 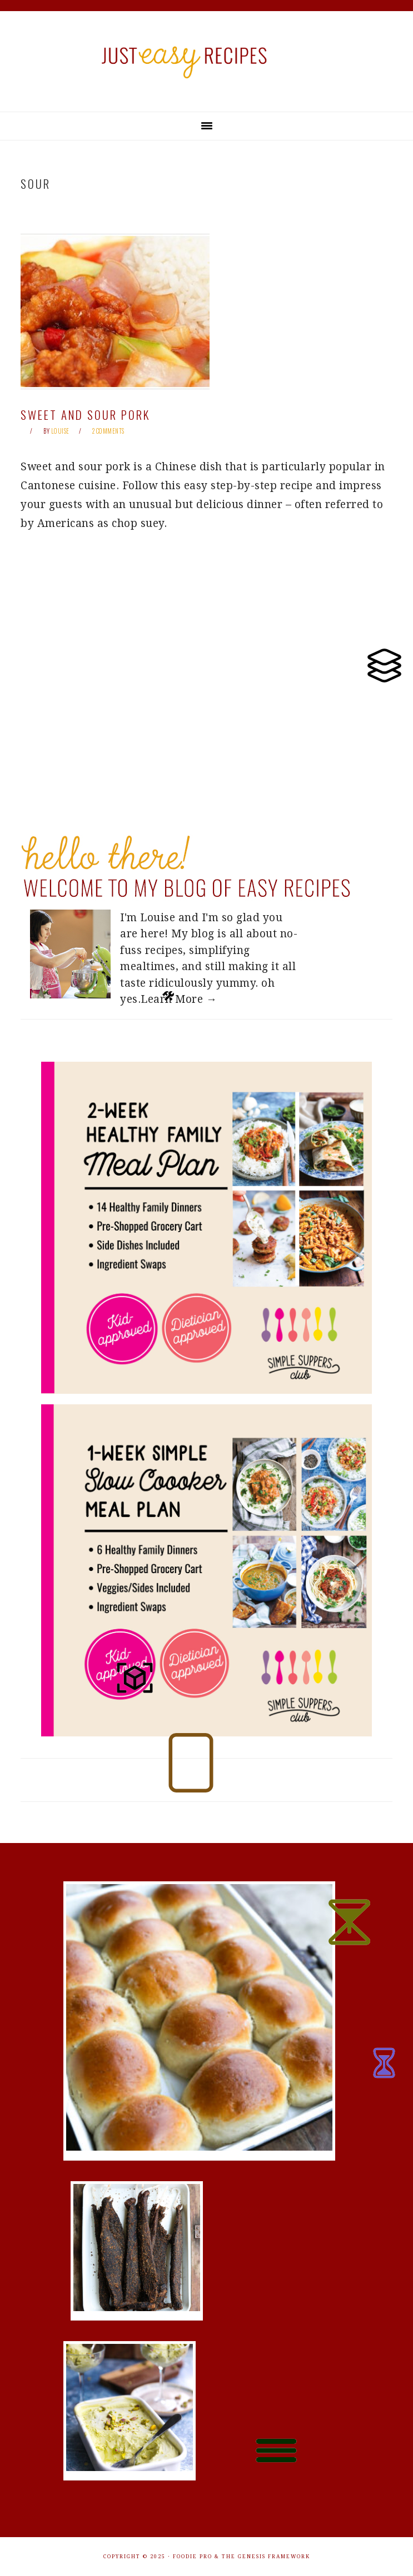 What do you see at coordinates (135, 1678) in the screenshot?
I see `scan or capture a 3D object` at bounding box center [135, 1678].